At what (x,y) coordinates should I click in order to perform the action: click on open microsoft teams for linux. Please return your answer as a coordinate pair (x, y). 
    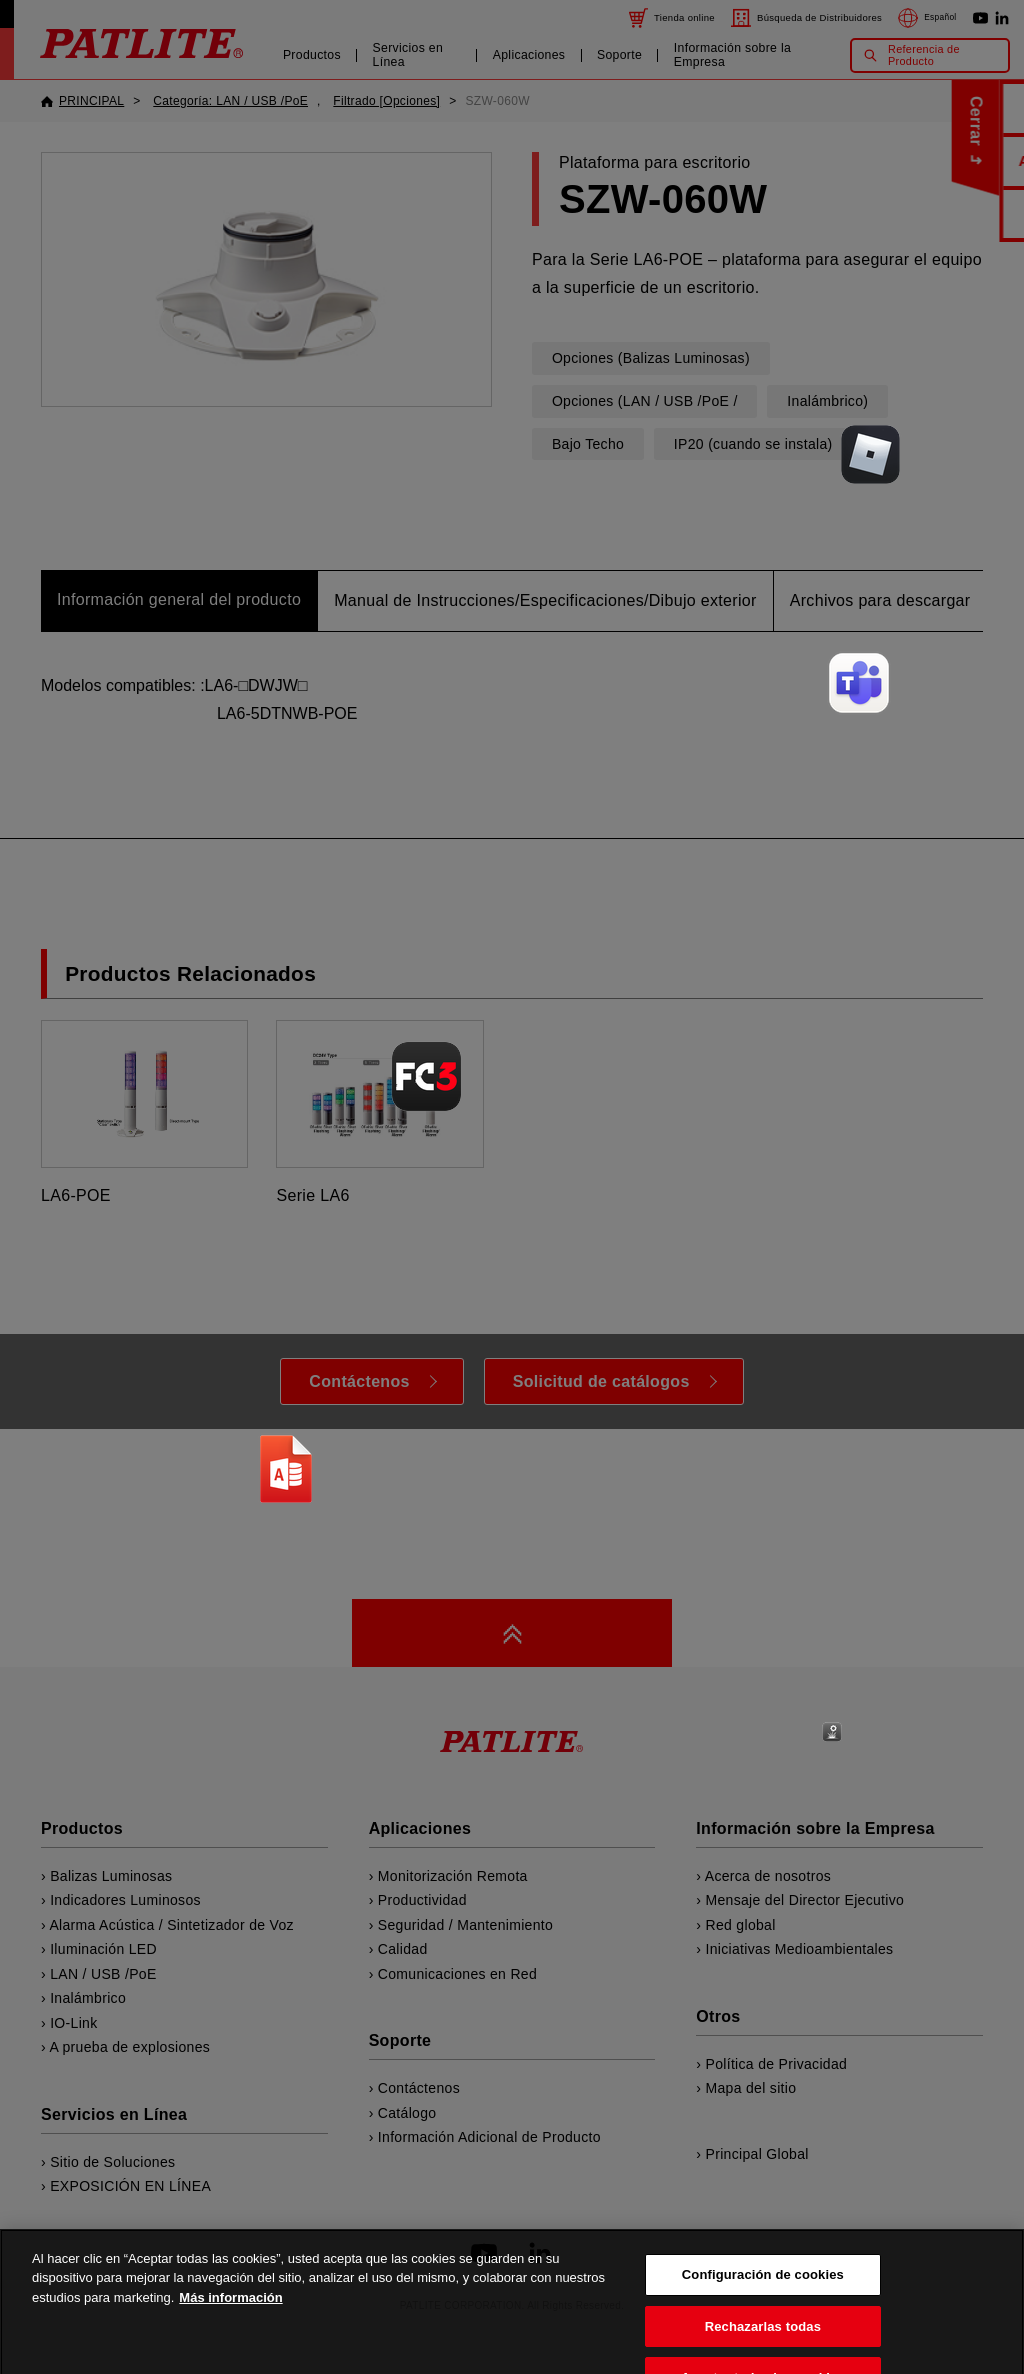
    Looking at the image, I should click on (859, 683).